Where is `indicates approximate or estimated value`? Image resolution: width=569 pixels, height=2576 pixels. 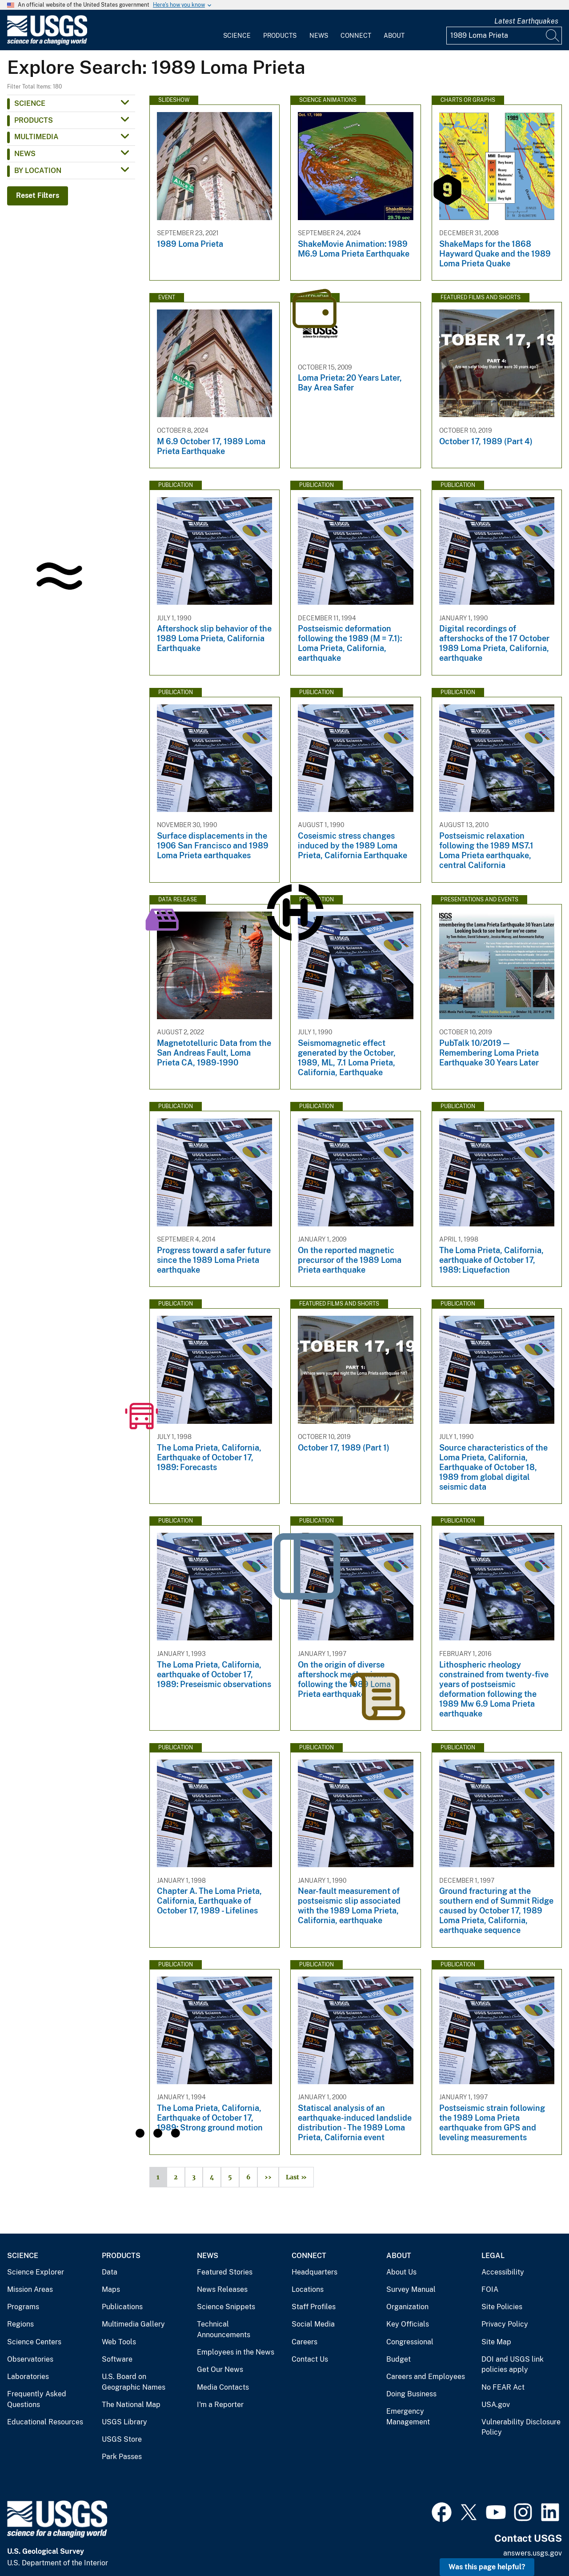 indicates approximate or estimated value is located at coordinates (59, 576).